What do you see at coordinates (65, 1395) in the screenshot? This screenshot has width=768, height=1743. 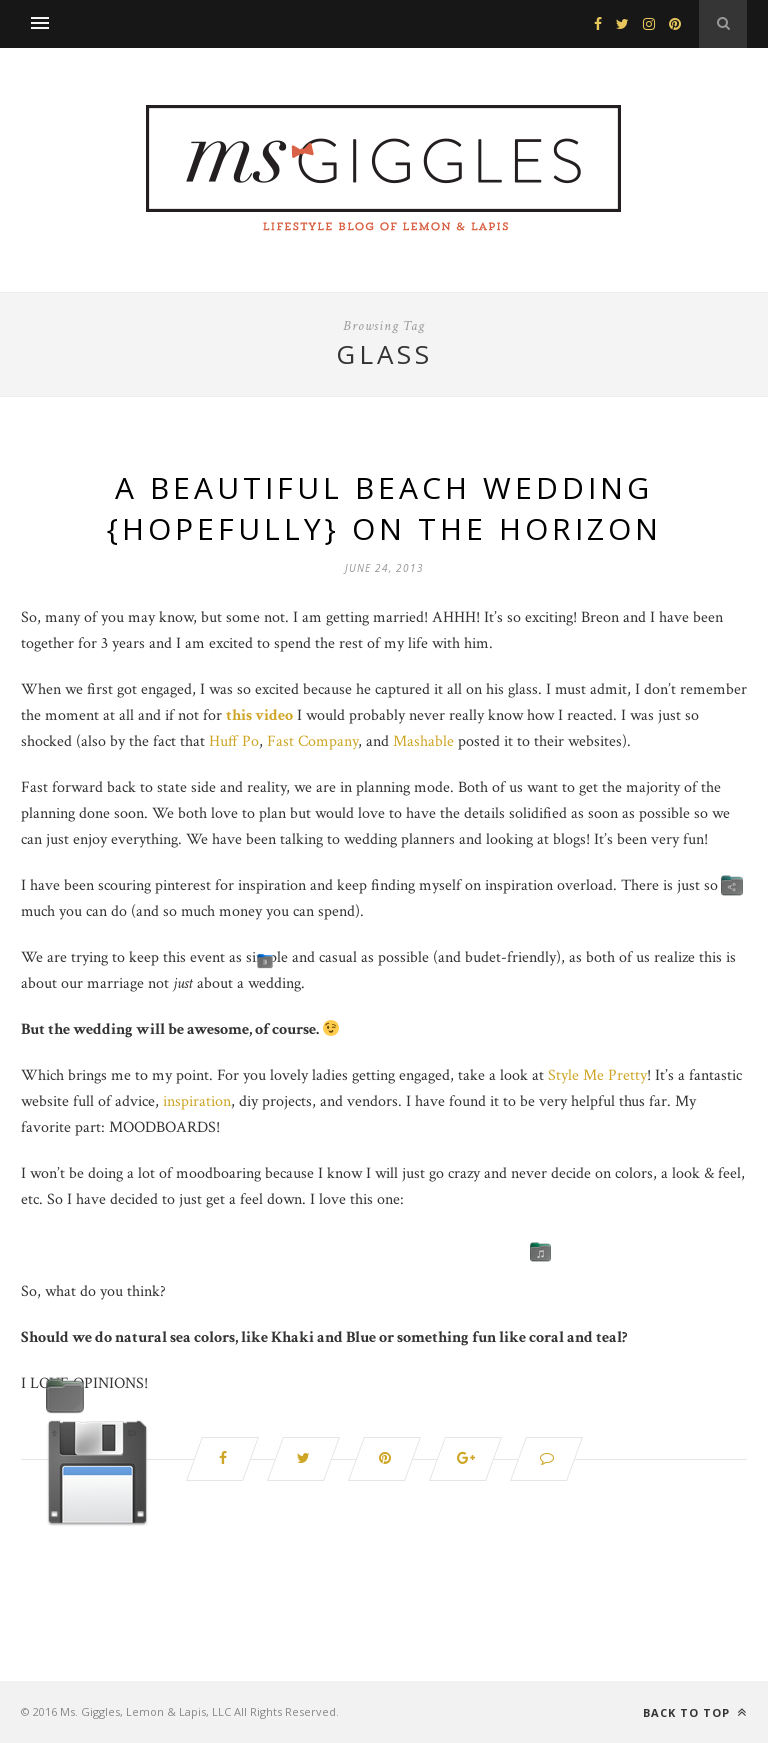 I see `open a folder or directory` at bounding box center [65, 1395].